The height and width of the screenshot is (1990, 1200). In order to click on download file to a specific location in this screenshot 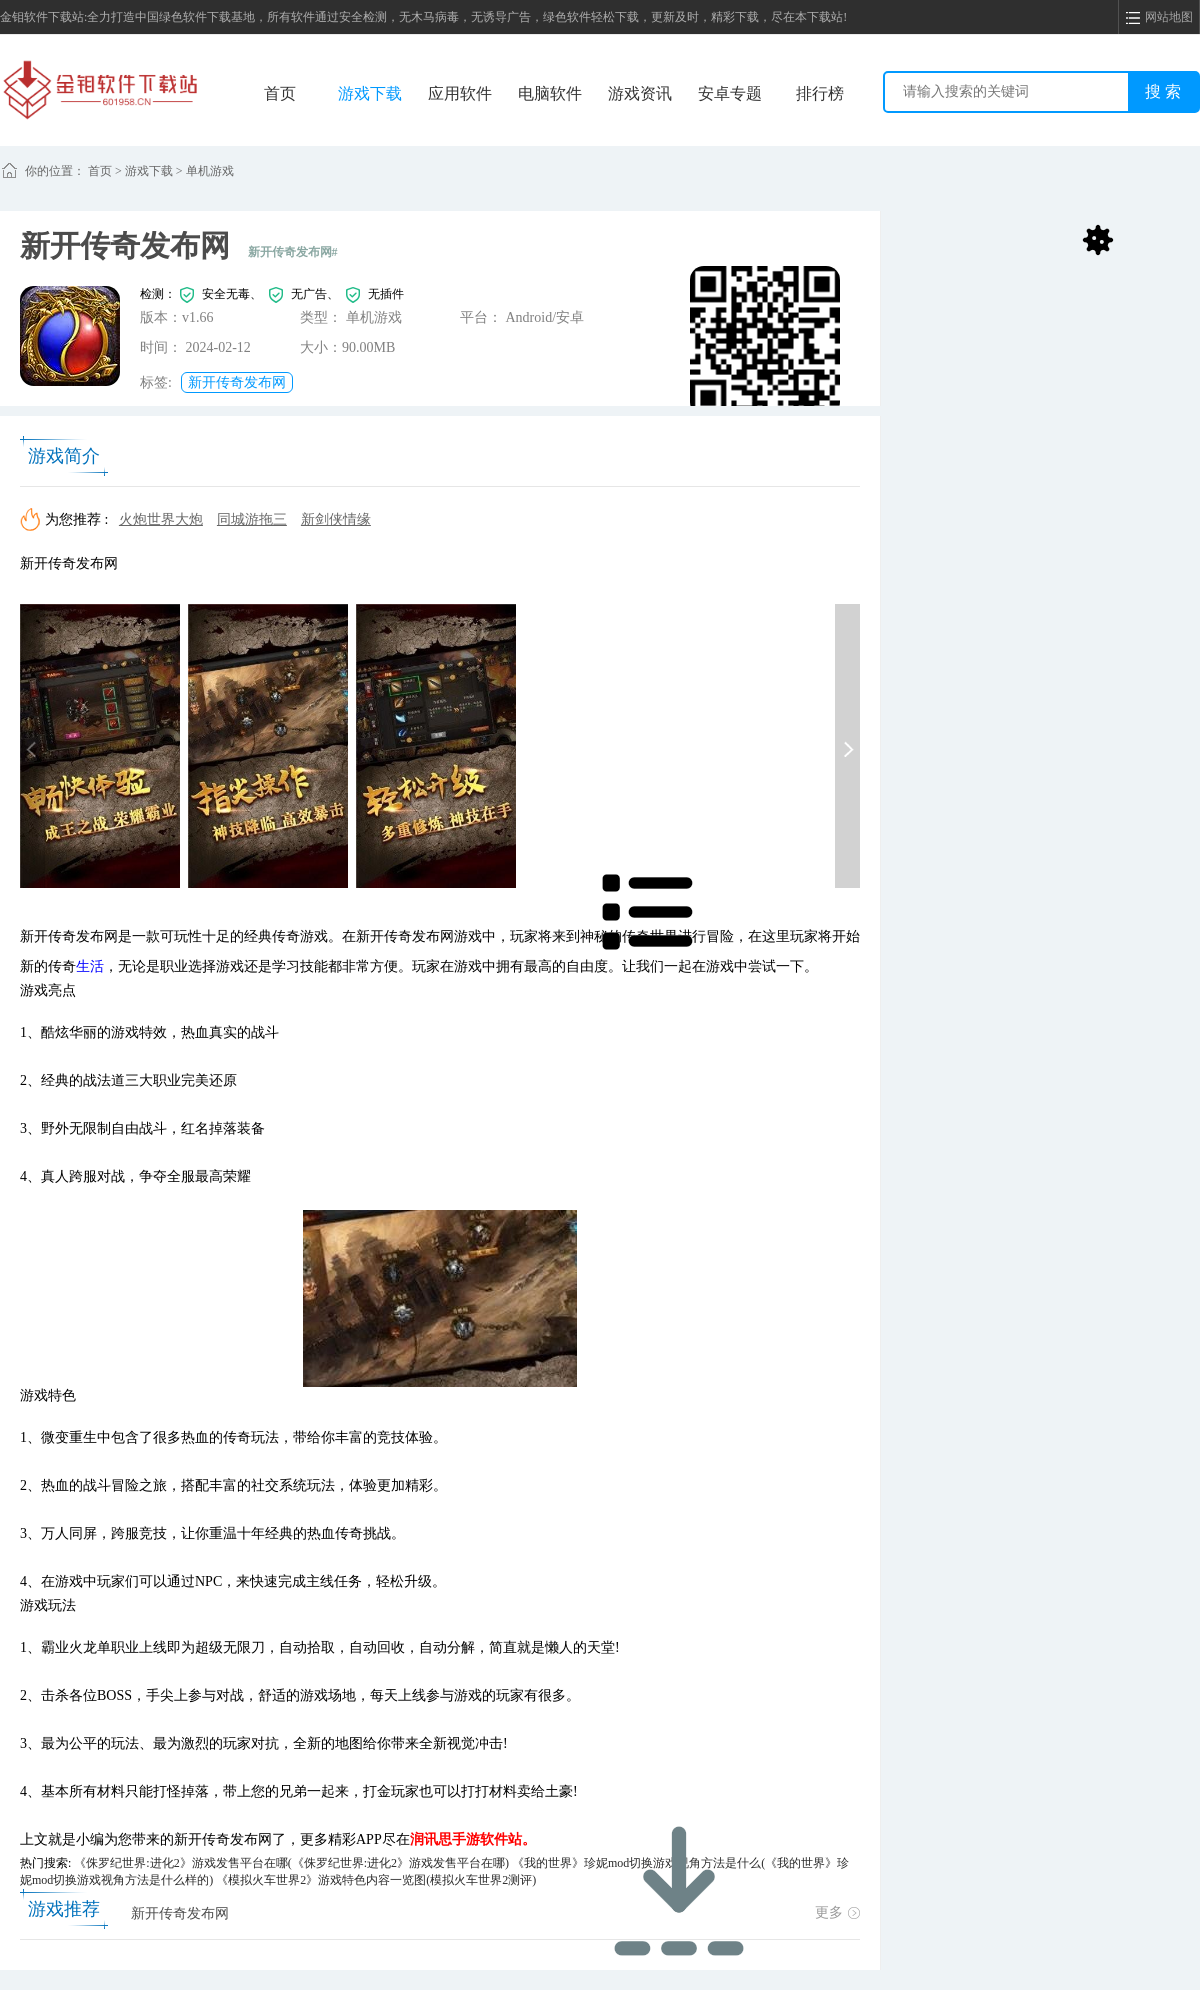, I will do `click(679, 1891)`.